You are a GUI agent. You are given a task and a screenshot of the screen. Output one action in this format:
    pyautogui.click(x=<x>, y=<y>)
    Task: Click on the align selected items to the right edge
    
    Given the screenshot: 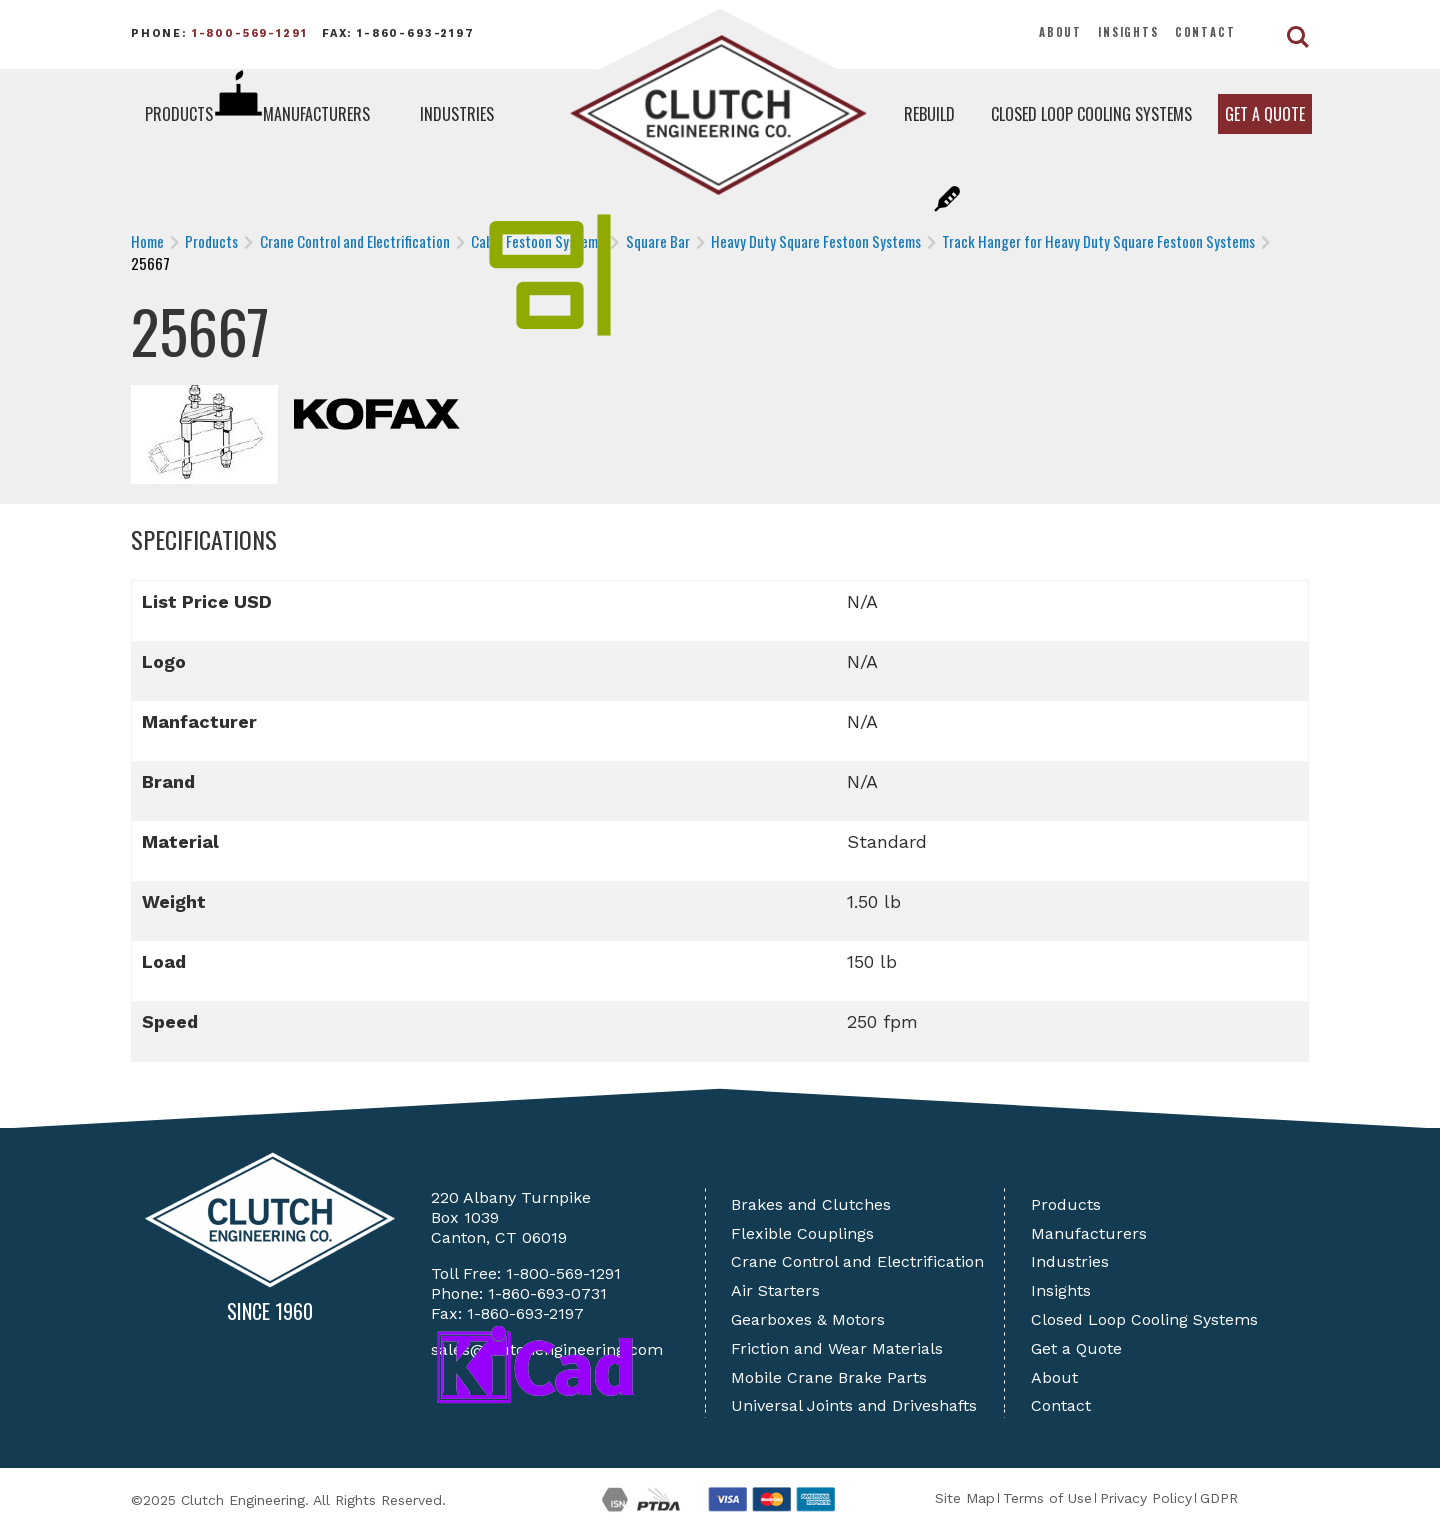 What is the action you would take?
    pyautogui.click(x=550, y=275)
    